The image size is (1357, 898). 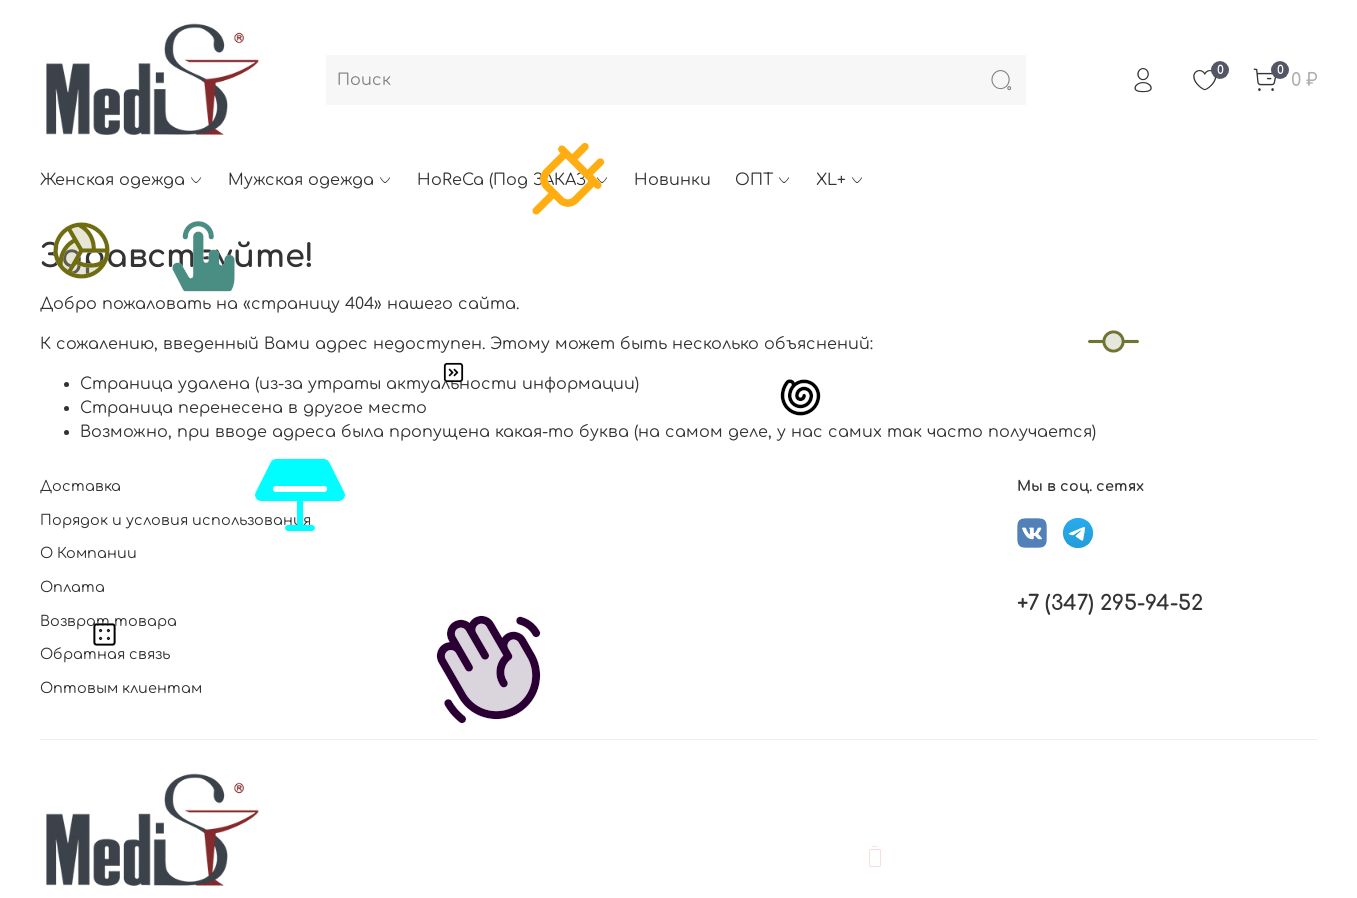 What do you see at coordinates (1113, 341) in the screenshot?
I see `view commit history` at bounding box center [1113, 341].